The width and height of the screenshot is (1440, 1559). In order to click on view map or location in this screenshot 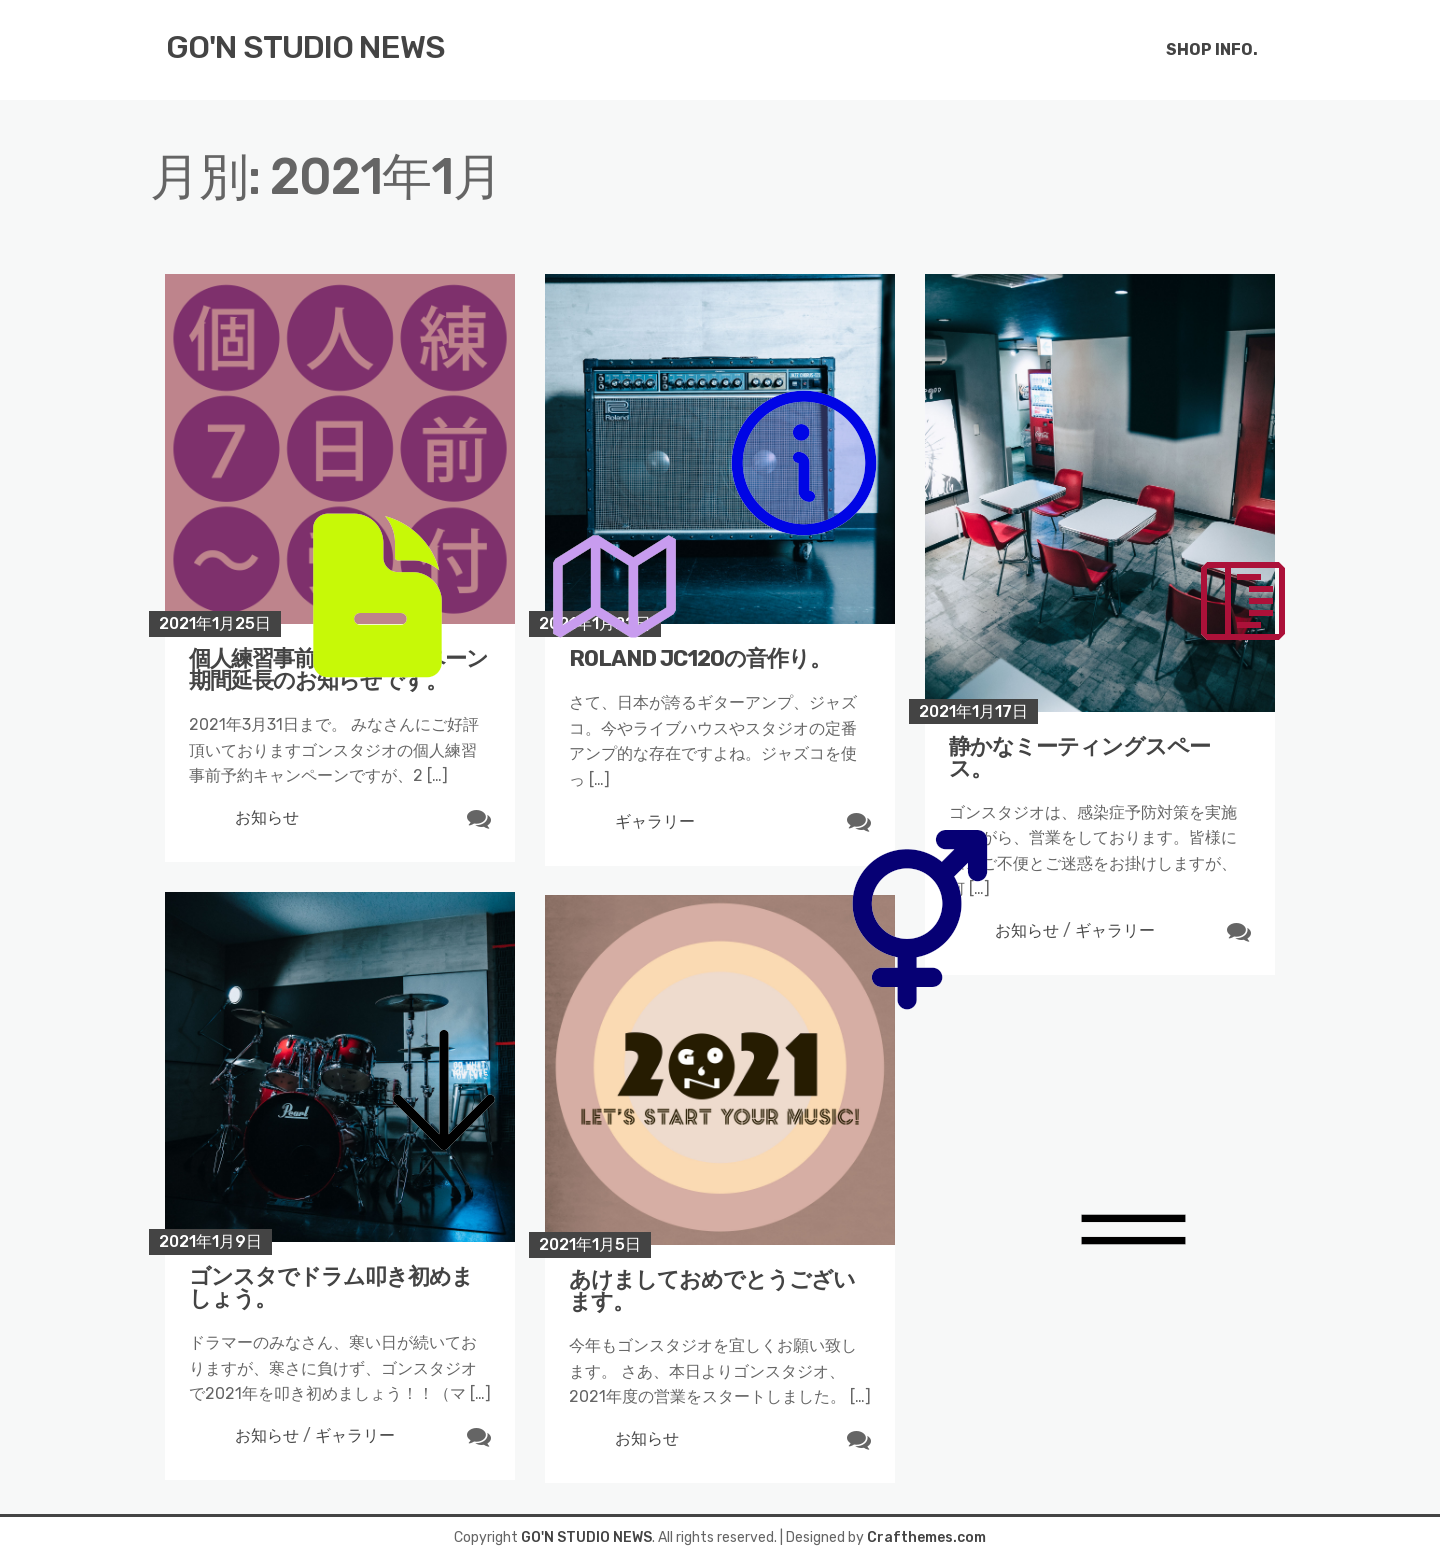, I will do `click(614, 586)`.